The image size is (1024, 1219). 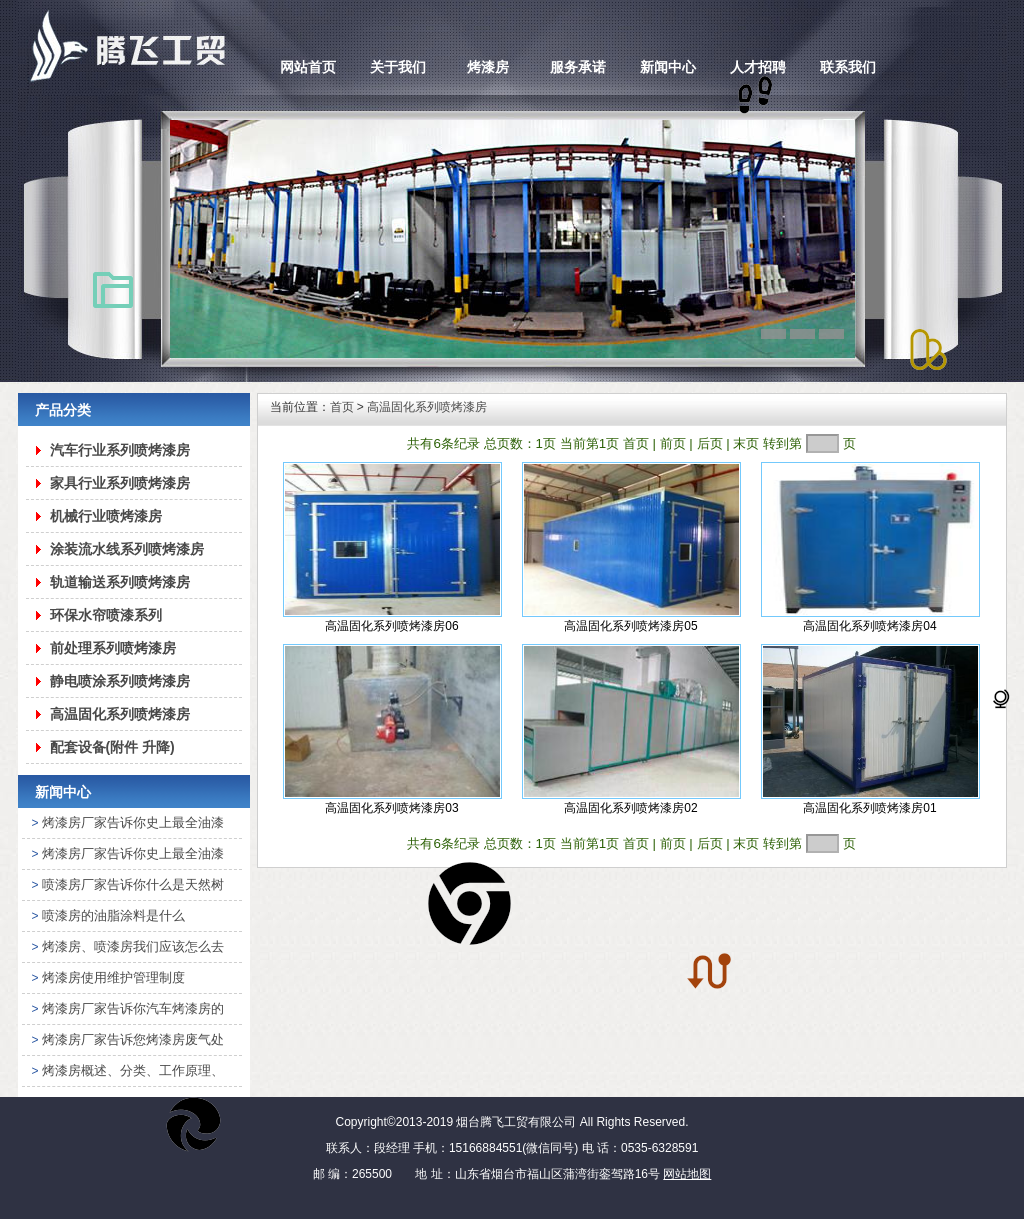 I want to click on view directions or navigation route, so click(x=710, y=972).